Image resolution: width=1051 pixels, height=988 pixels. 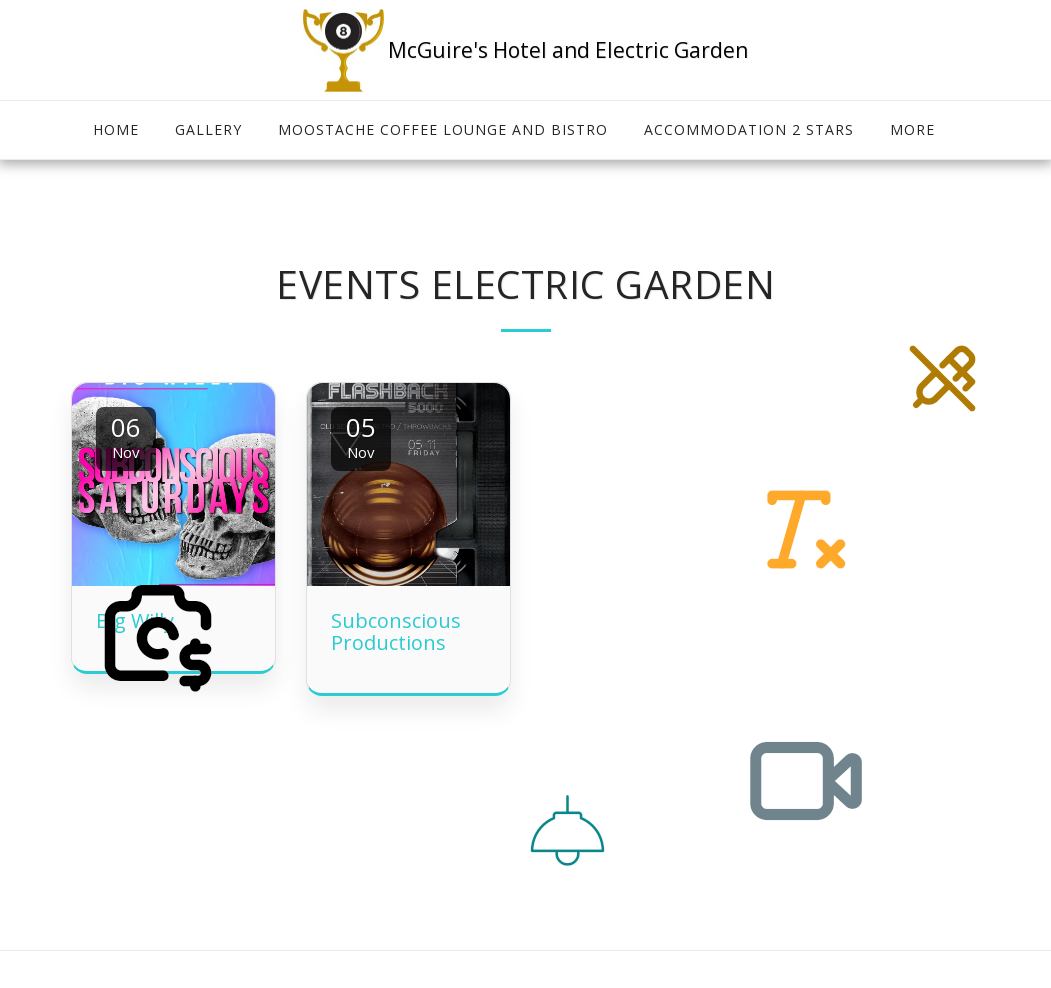 I want to click on clear text formatting, so click(x=796, y=529).